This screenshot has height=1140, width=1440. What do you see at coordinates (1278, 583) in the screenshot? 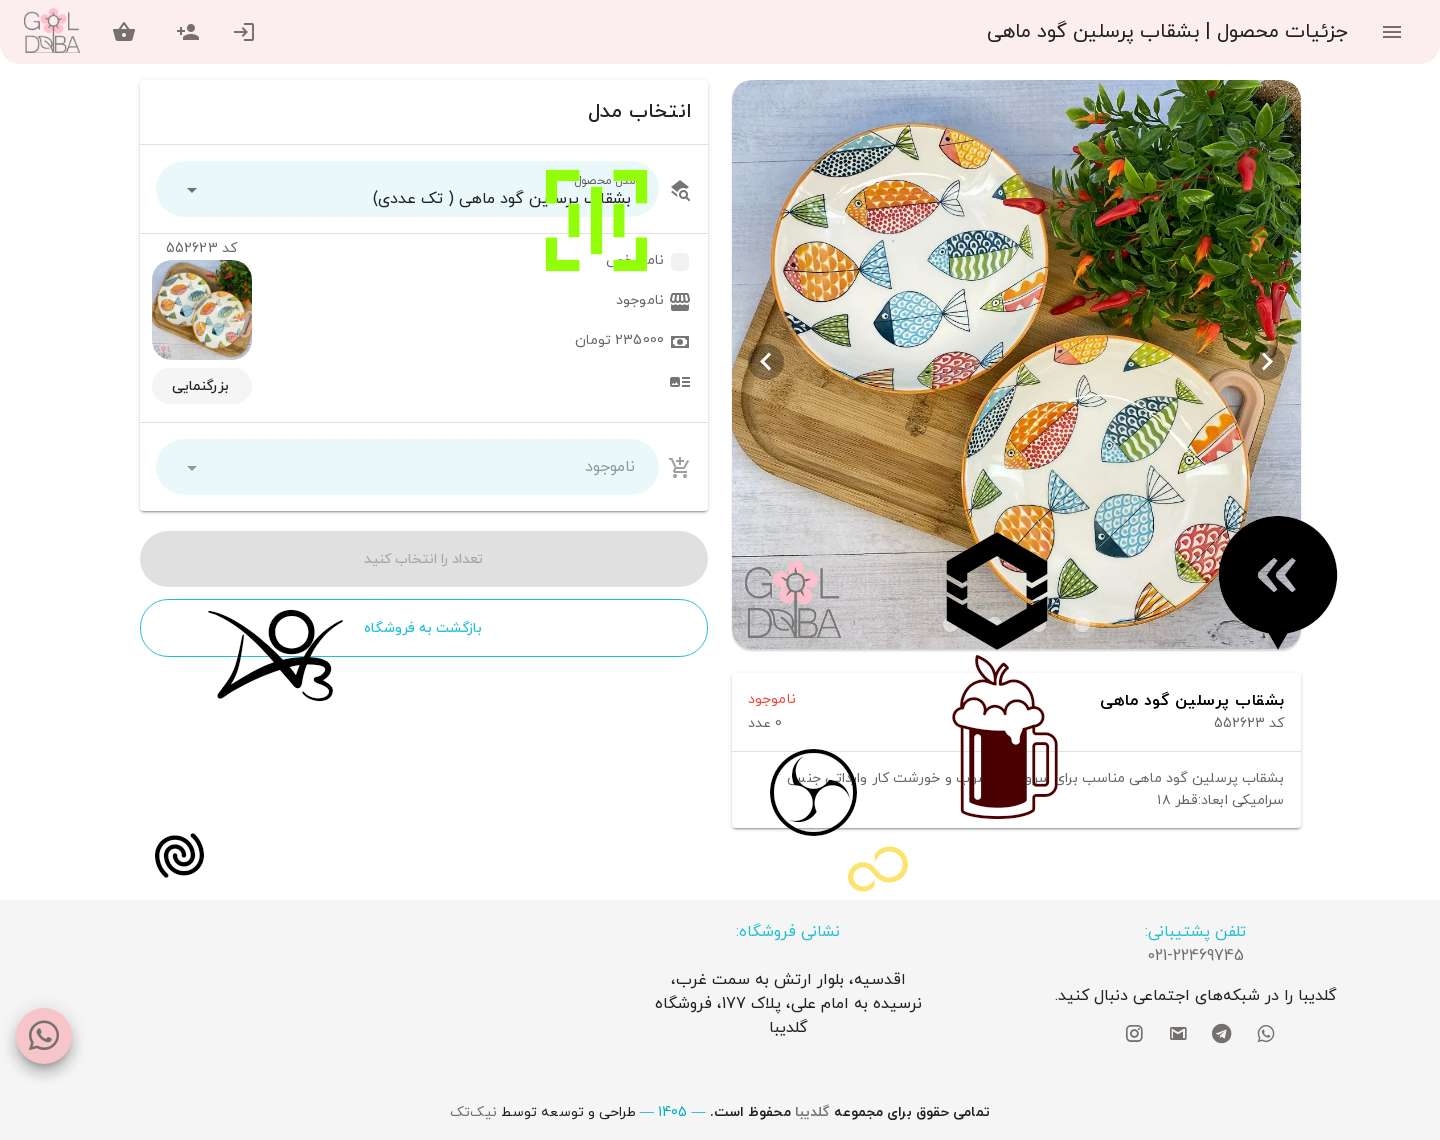
I see `visit the les libraires bookstore platform` at bounding box center [1278, 583].